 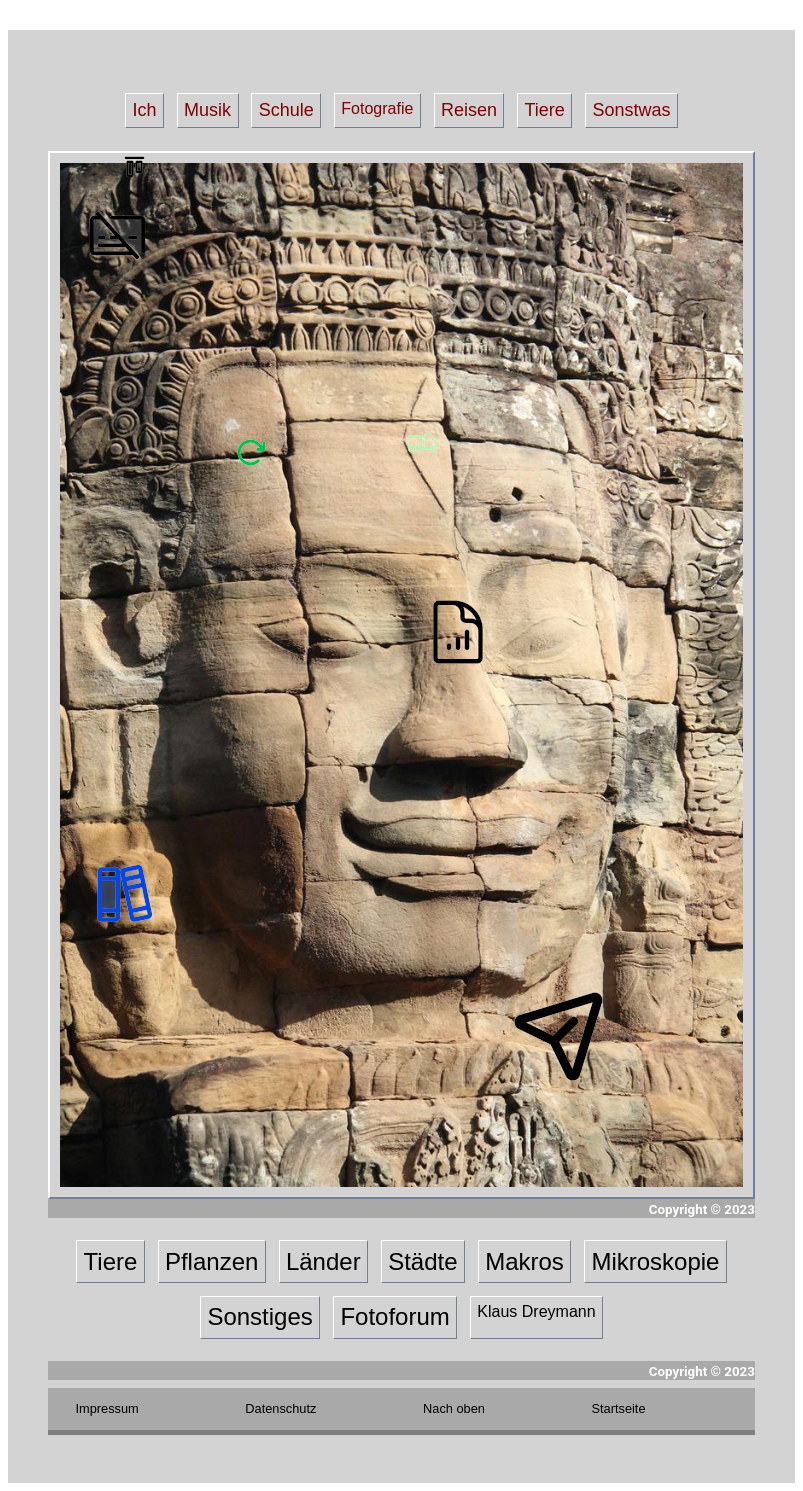 What do you see at coordinates (134, 166) in the screenshot?
I see `align selected elements to the top` at bounding box center [134, 166].